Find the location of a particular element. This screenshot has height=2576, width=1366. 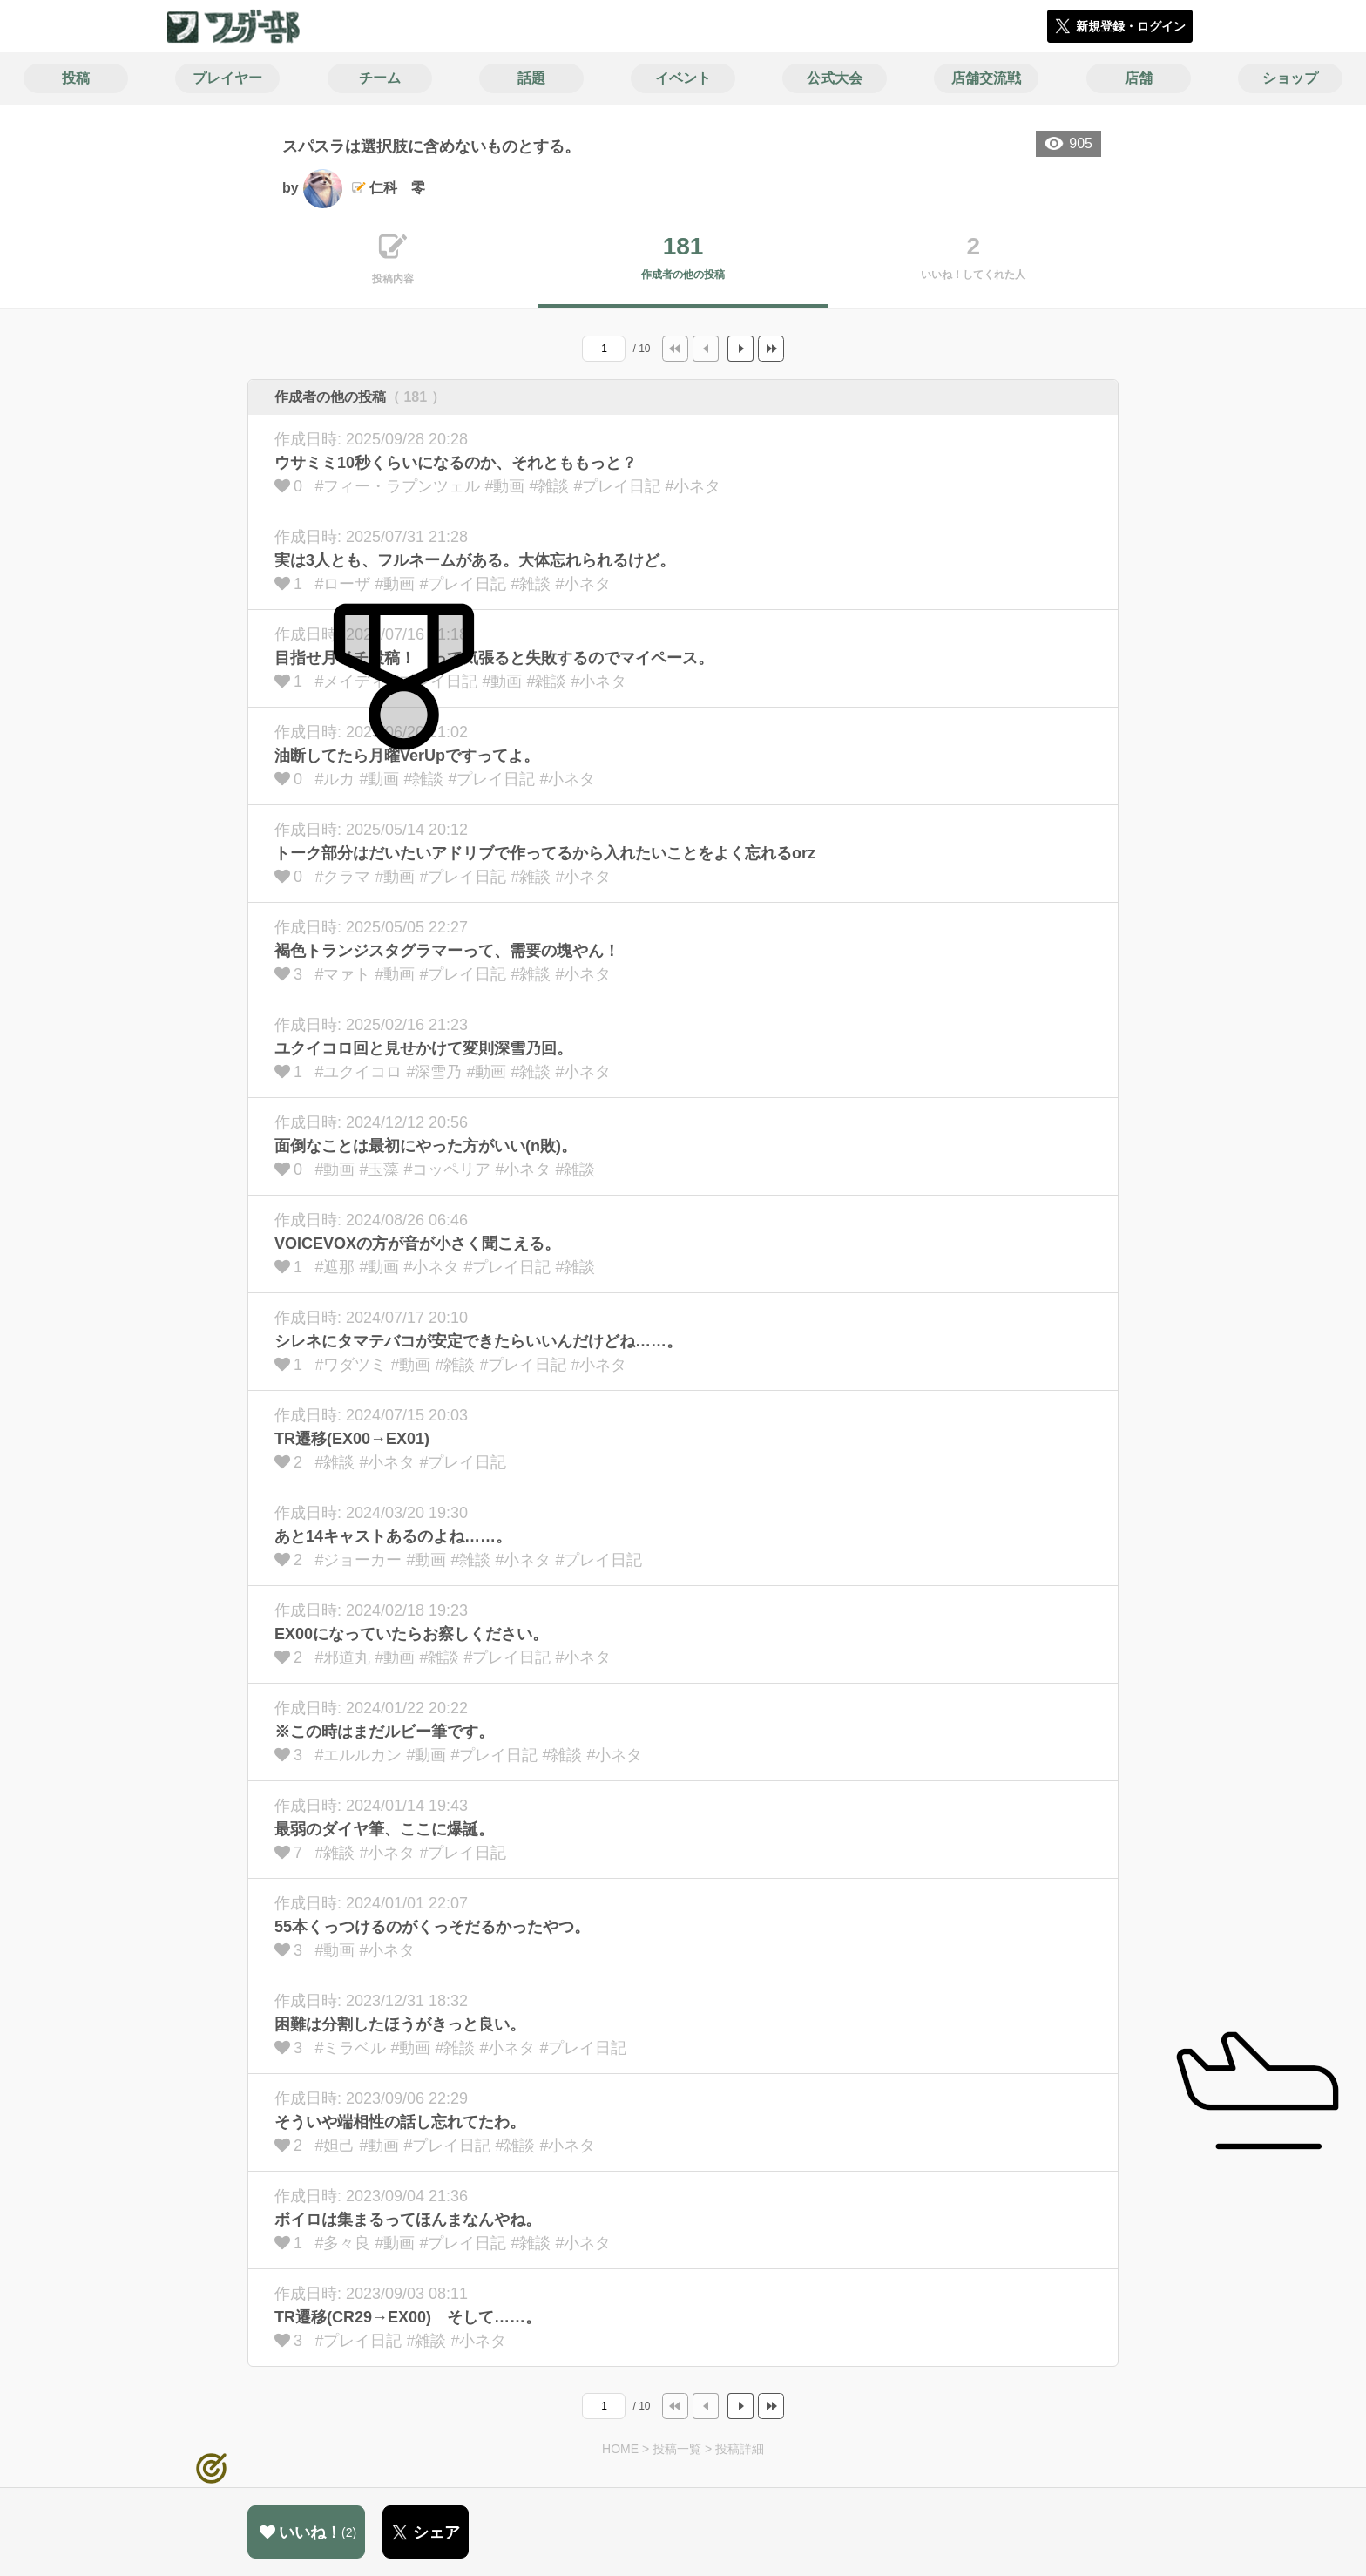

view achievements or awards is located at coordinates (403, 668).